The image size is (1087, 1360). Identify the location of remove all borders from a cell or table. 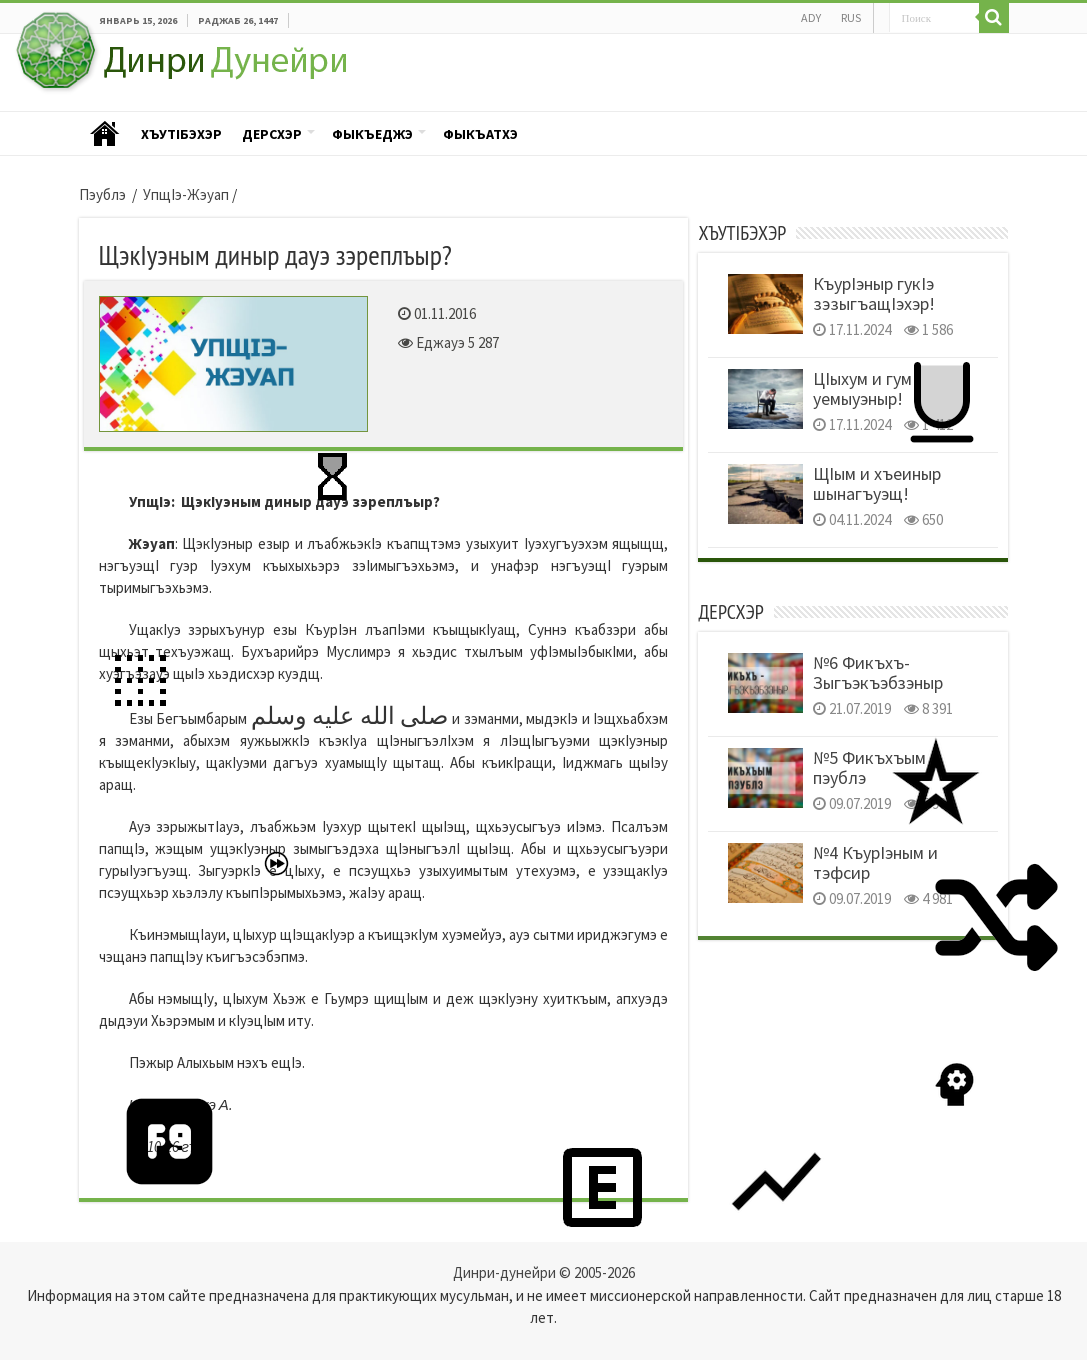
(140, 680).